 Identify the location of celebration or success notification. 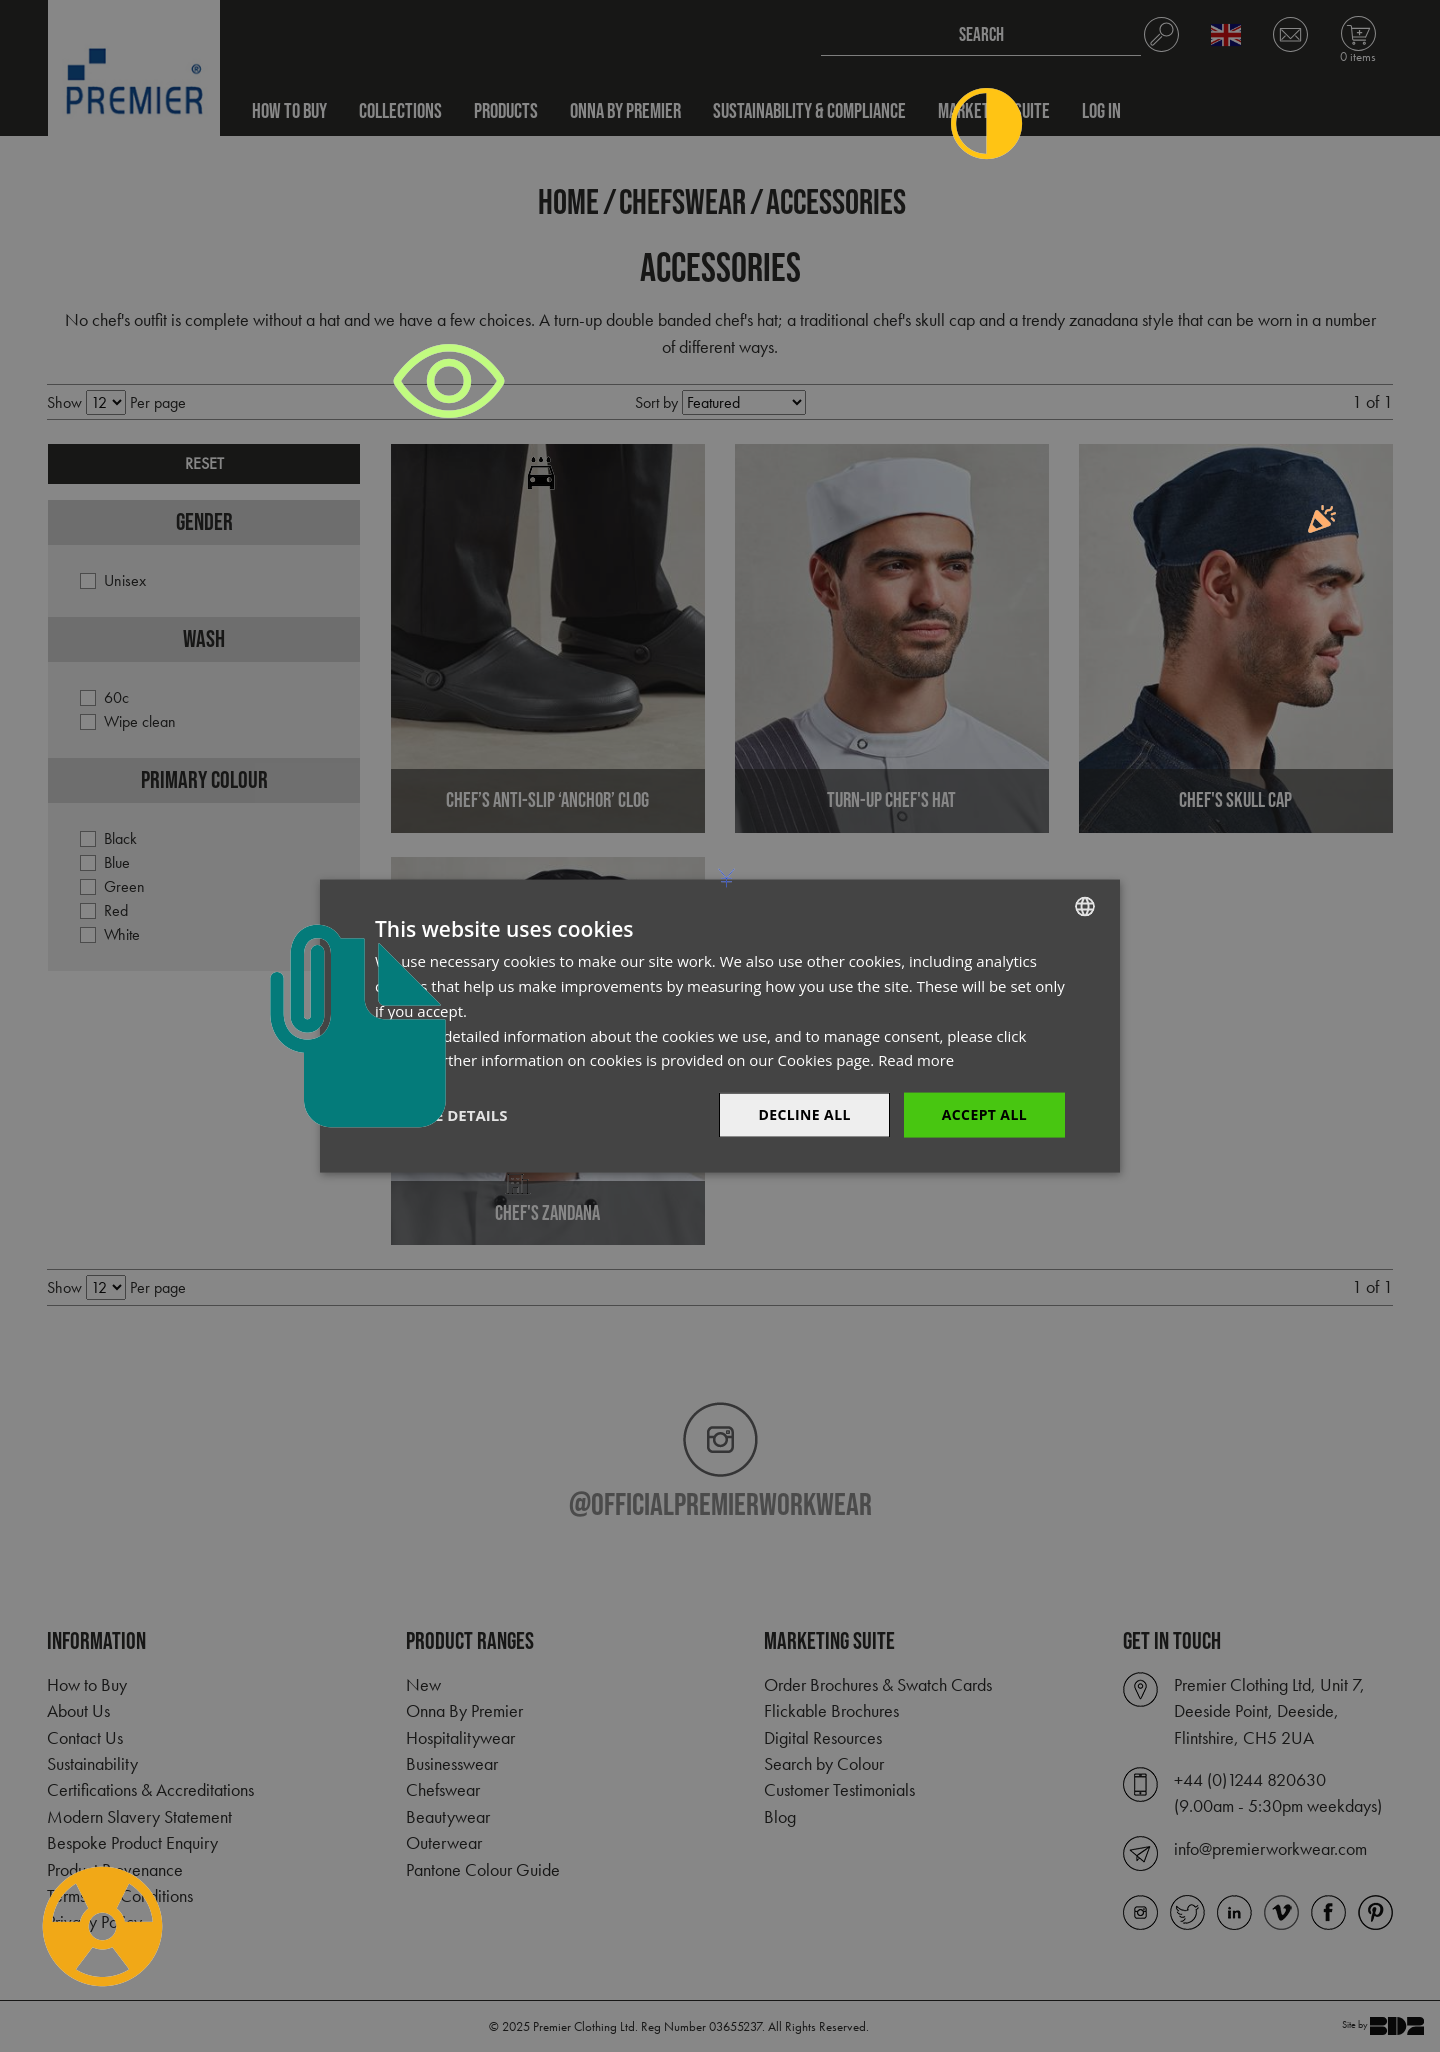
(1320, 520).